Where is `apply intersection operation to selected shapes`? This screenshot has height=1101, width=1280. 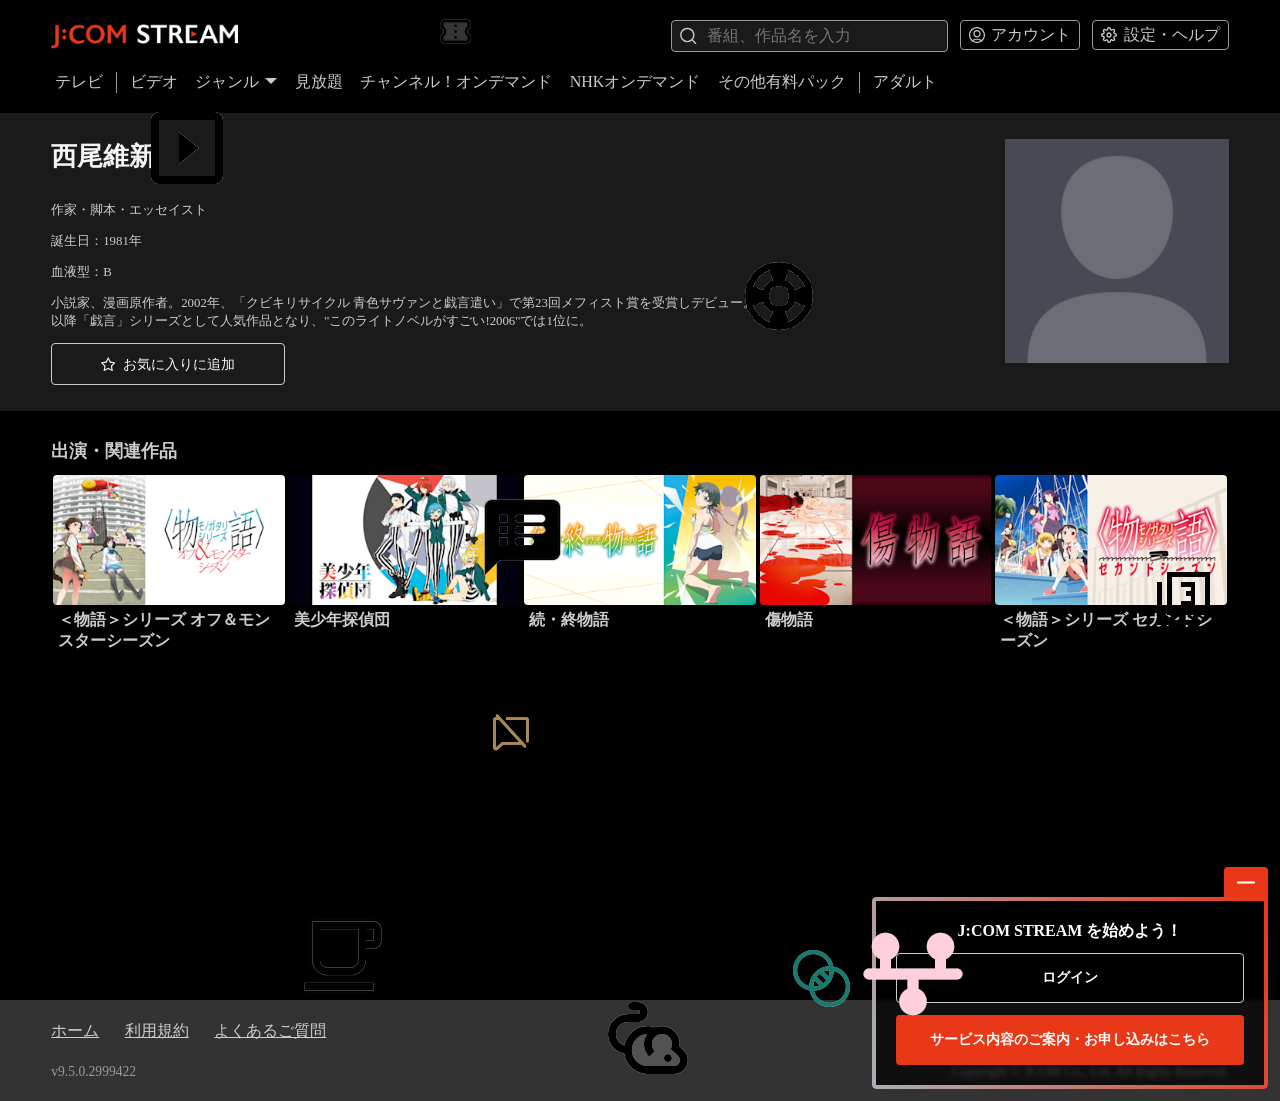
apply intersection operation to selected shapes is located at coordinates (821, 978).